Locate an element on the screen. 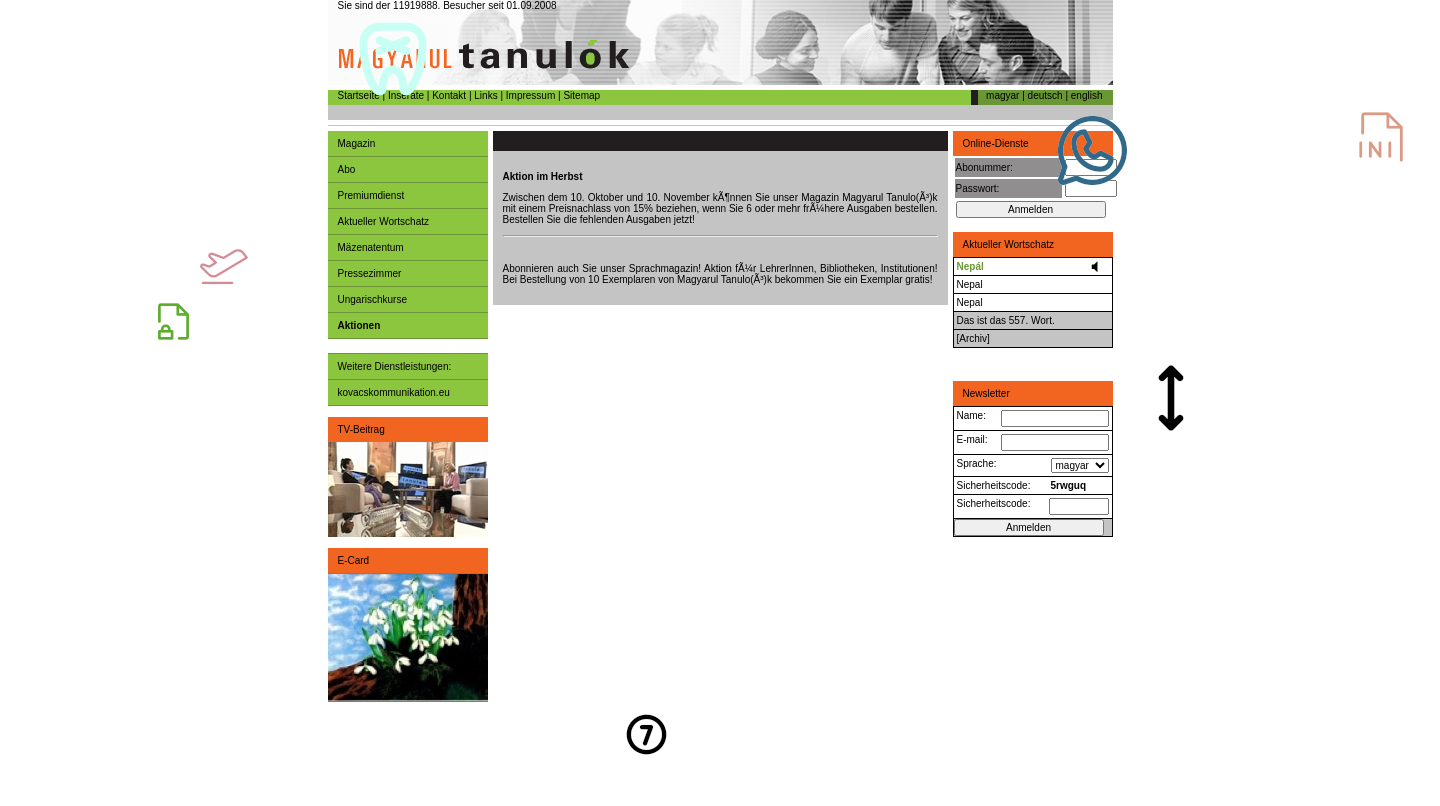 This screenshot has height=806, width=1440. access a password-protected file is located at coordinates (173, 321).